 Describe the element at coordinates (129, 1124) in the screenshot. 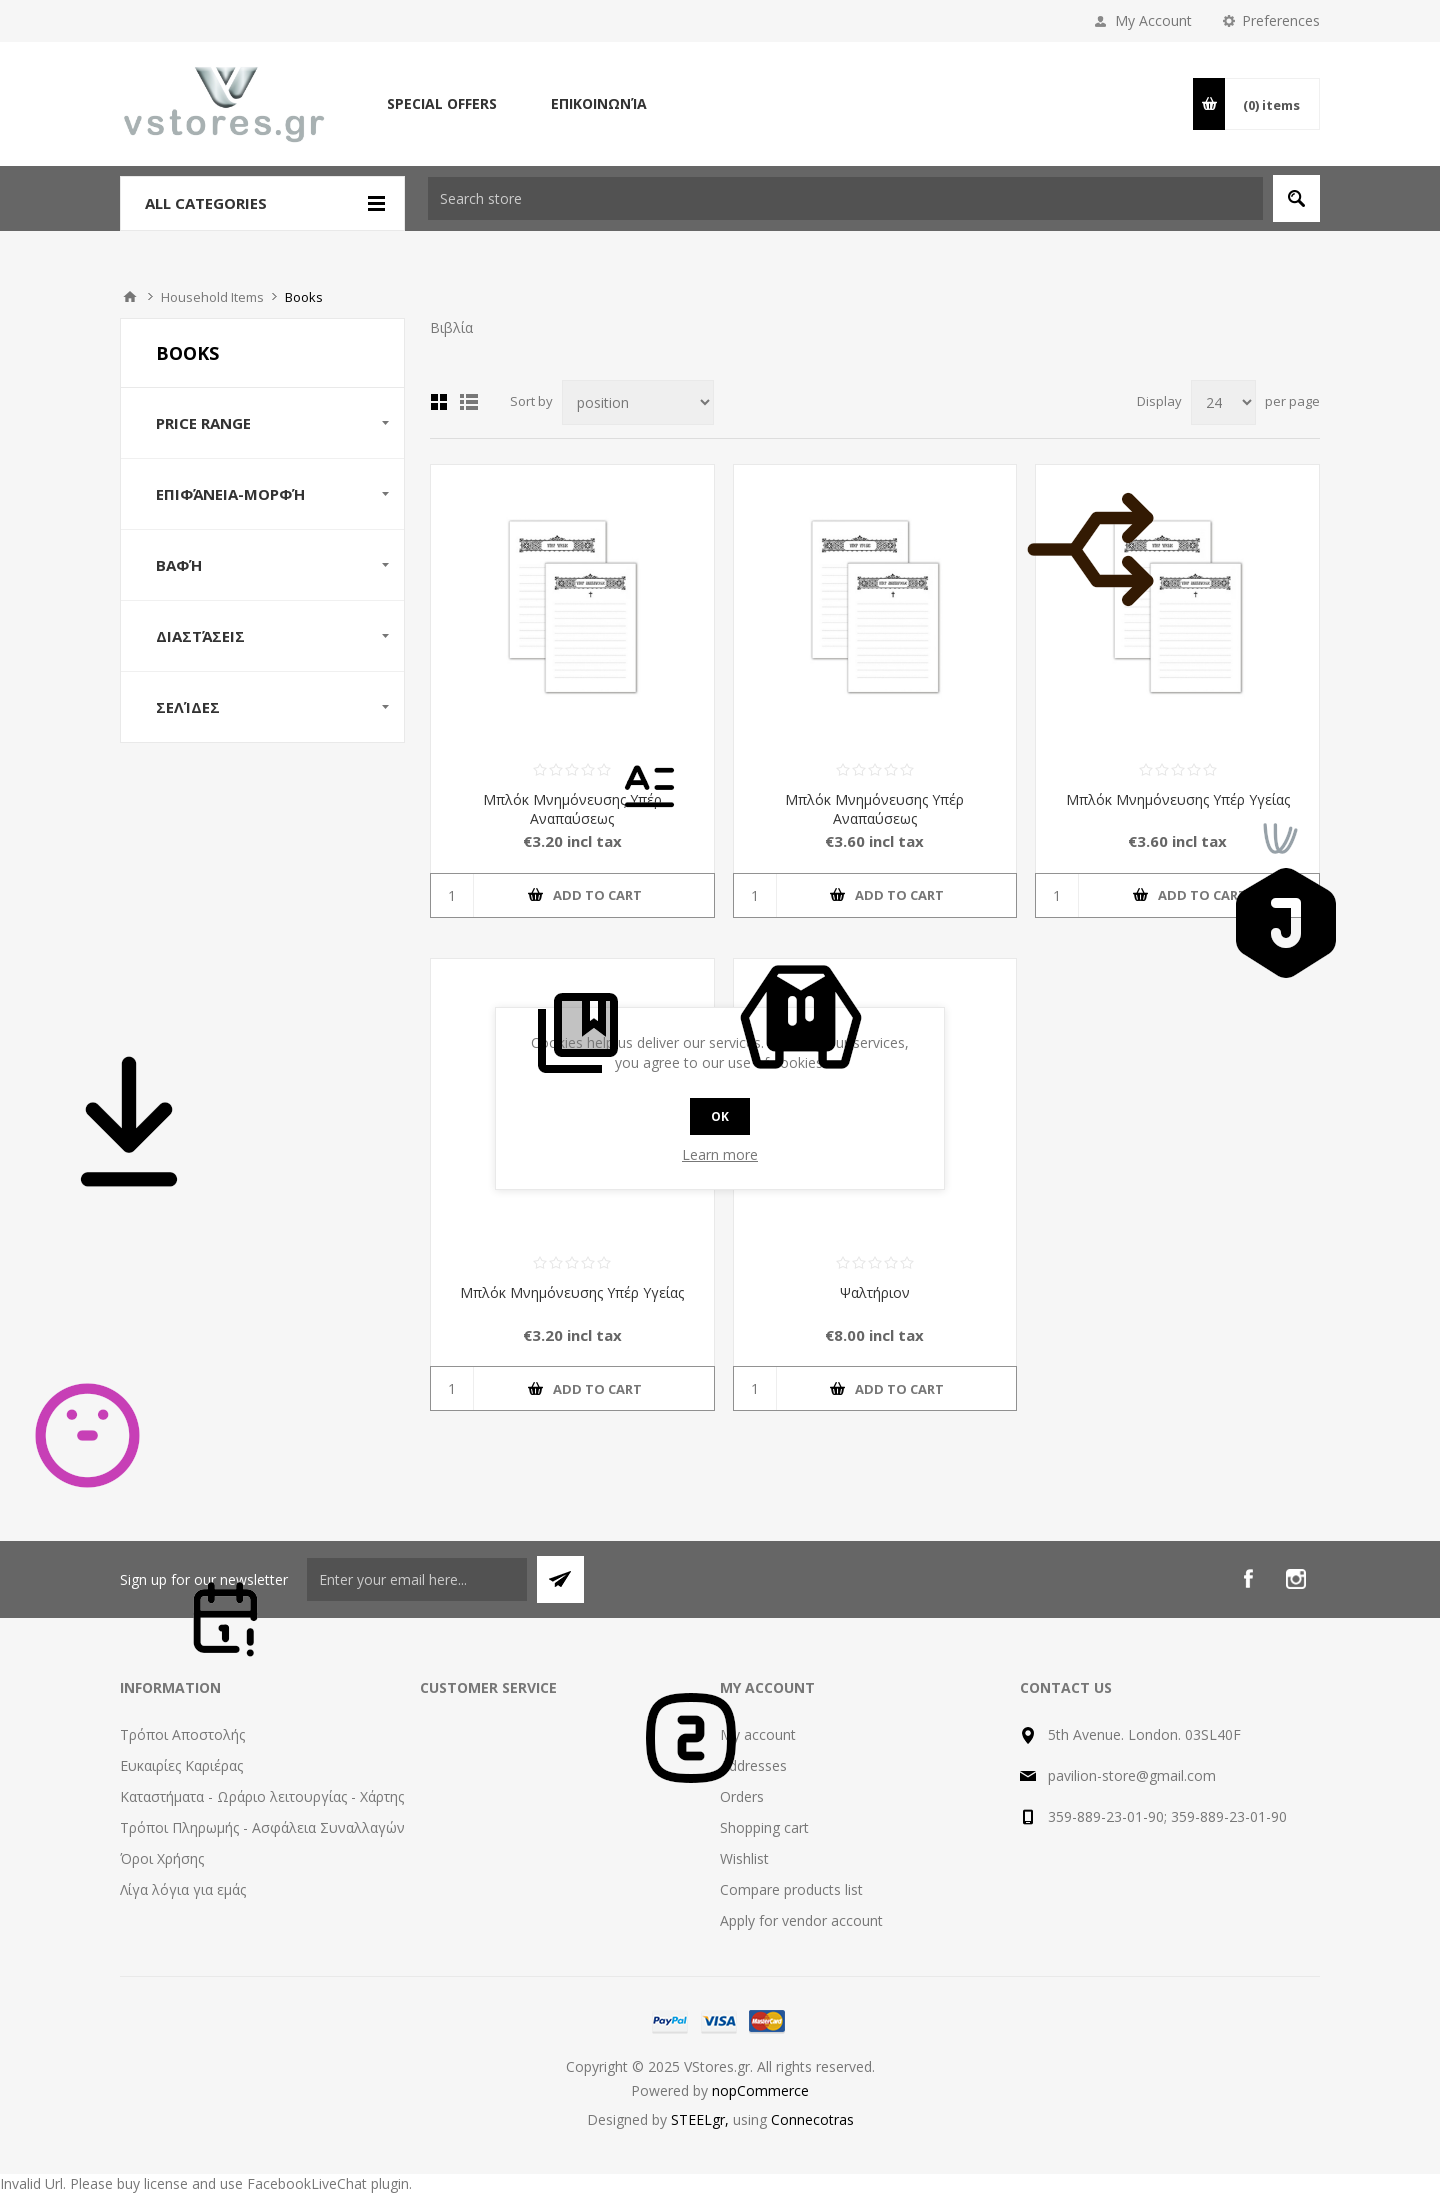

I see `move item to bottom of list` at that location.